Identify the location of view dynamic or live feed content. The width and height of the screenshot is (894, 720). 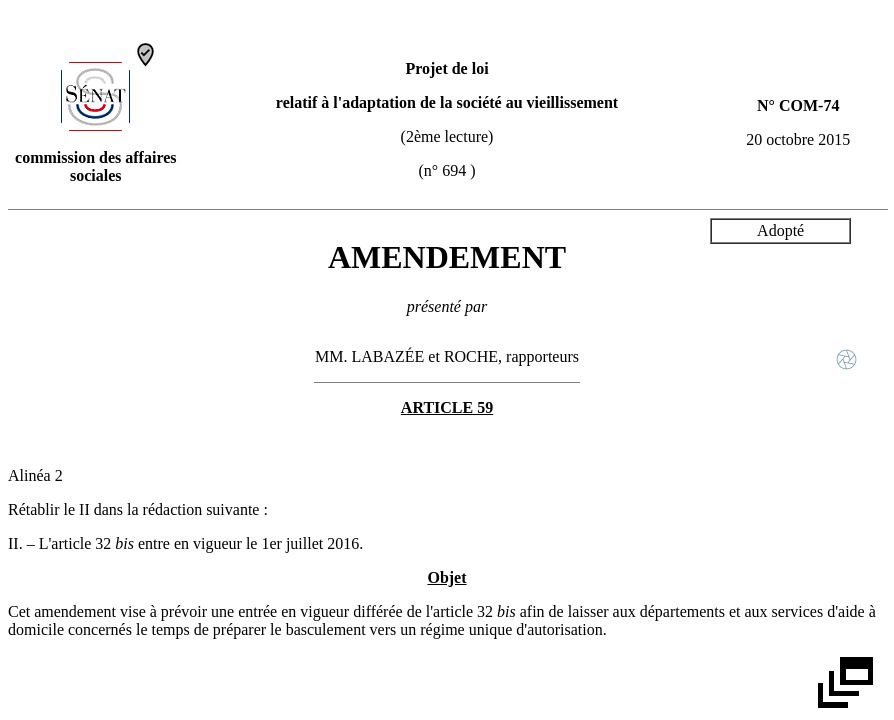
(845, 682).